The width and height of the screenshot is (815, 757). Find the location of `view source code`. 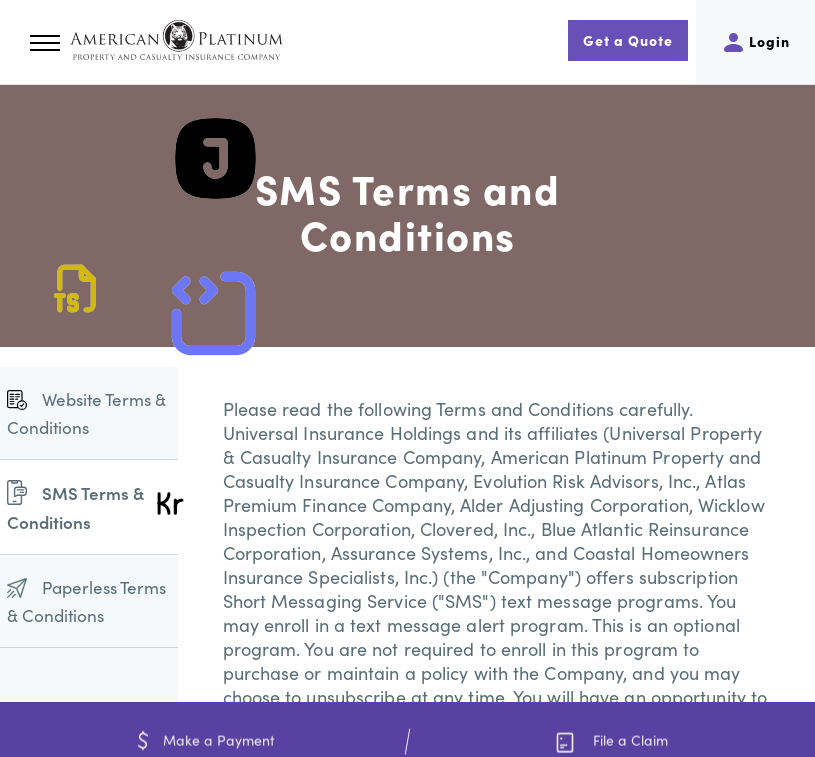

view source code is located at coordinates (213, 313).